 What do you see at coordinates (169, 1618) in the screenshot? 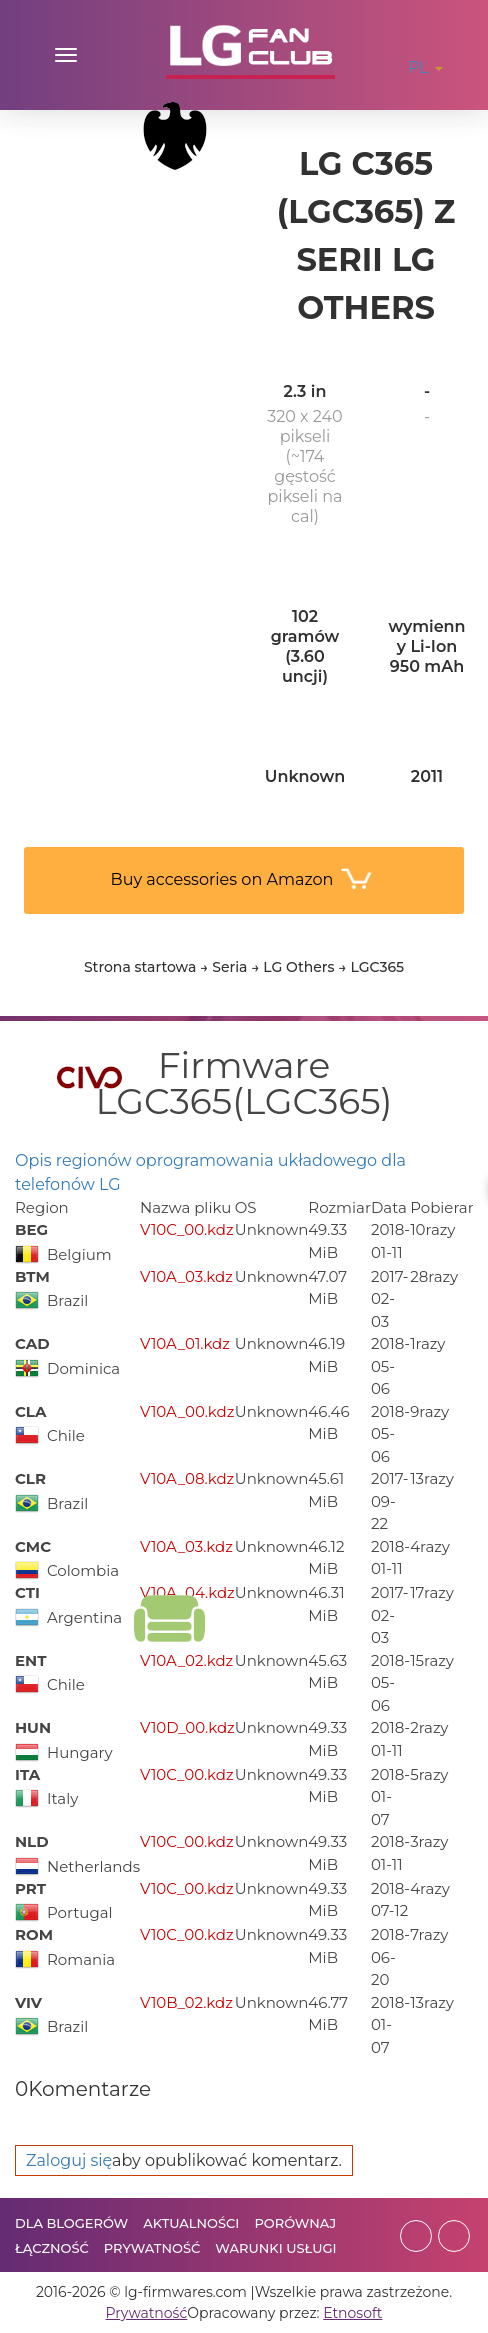
I see `apache couchdb database service` at bounding box center [169, 1618].